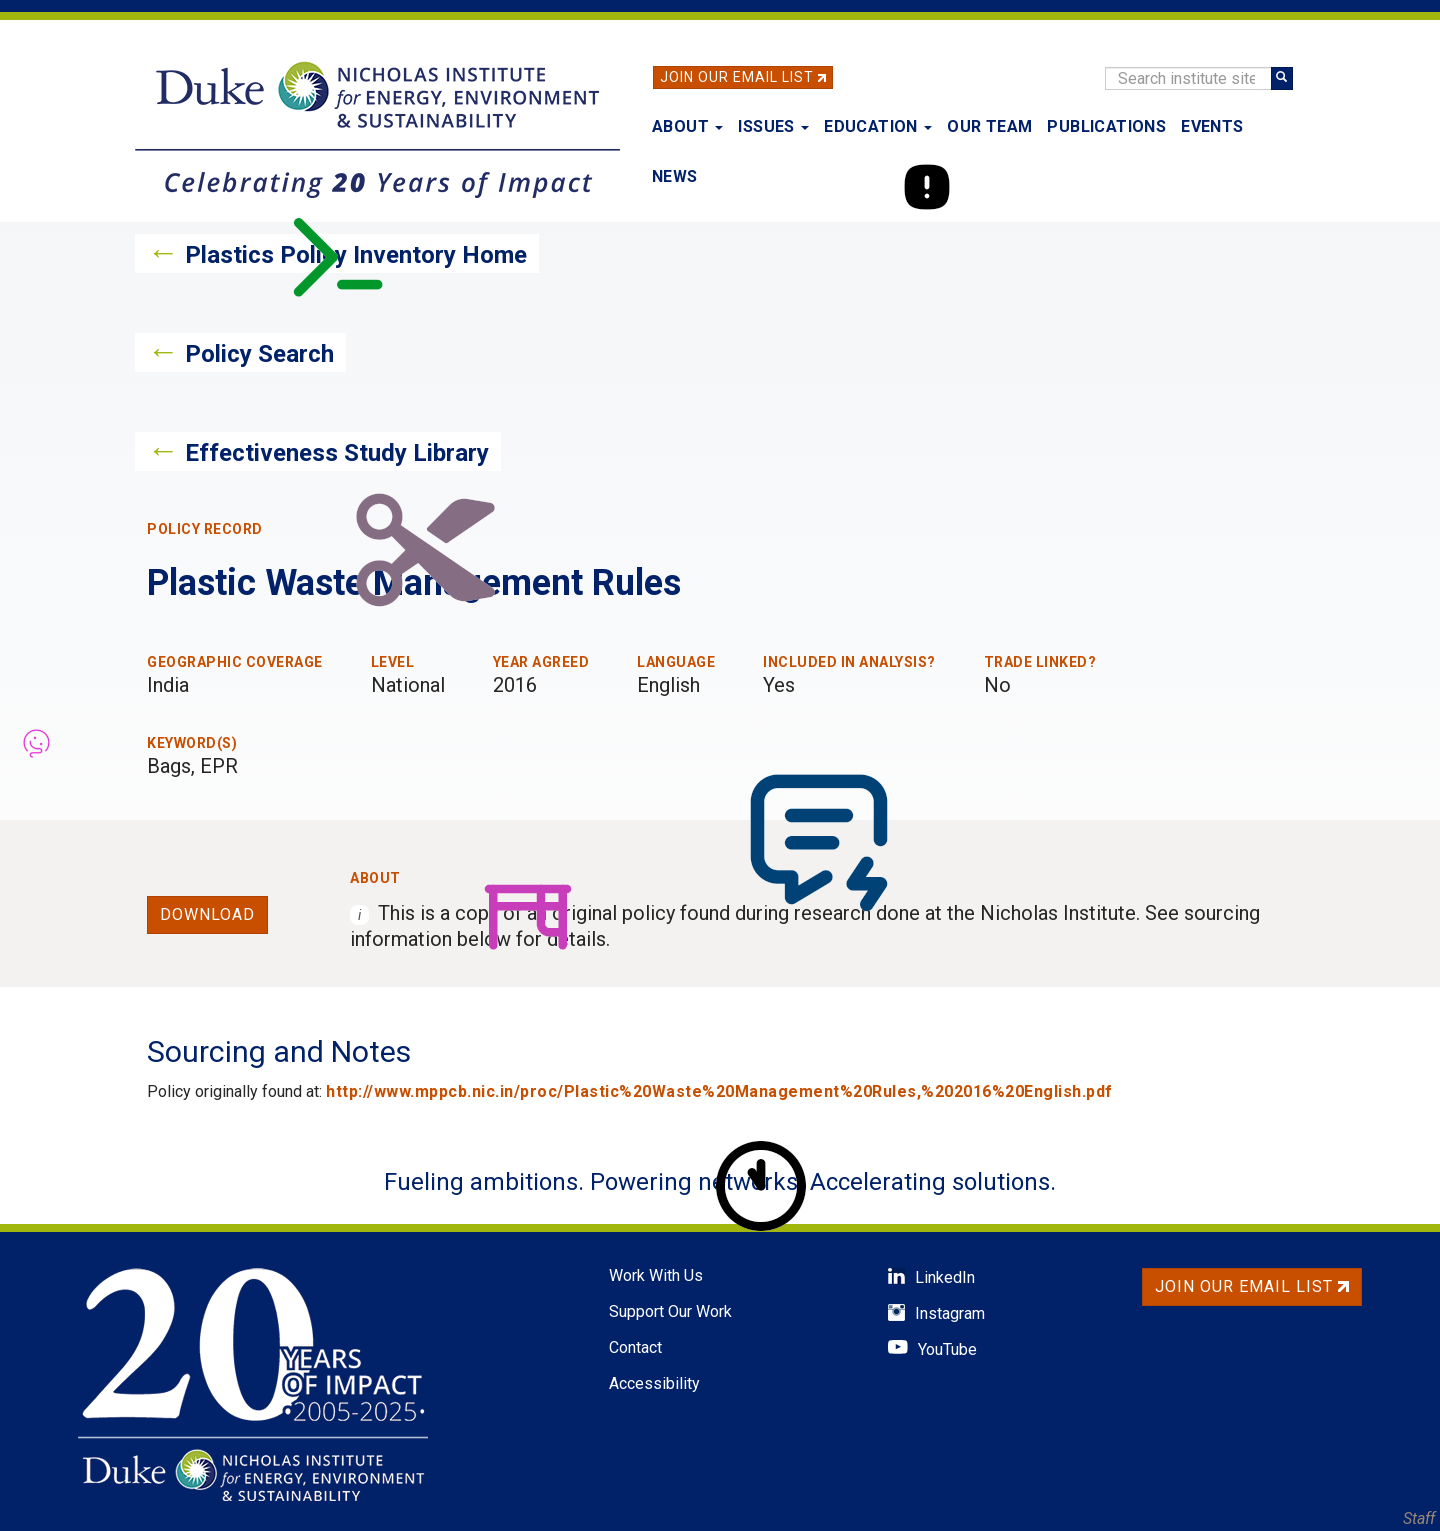 This screenshot has width=1440, height=1531. What do you see at coordinates (337, 257) in the screenshot?
I see `open command palette` at bounding box center [337, 257].